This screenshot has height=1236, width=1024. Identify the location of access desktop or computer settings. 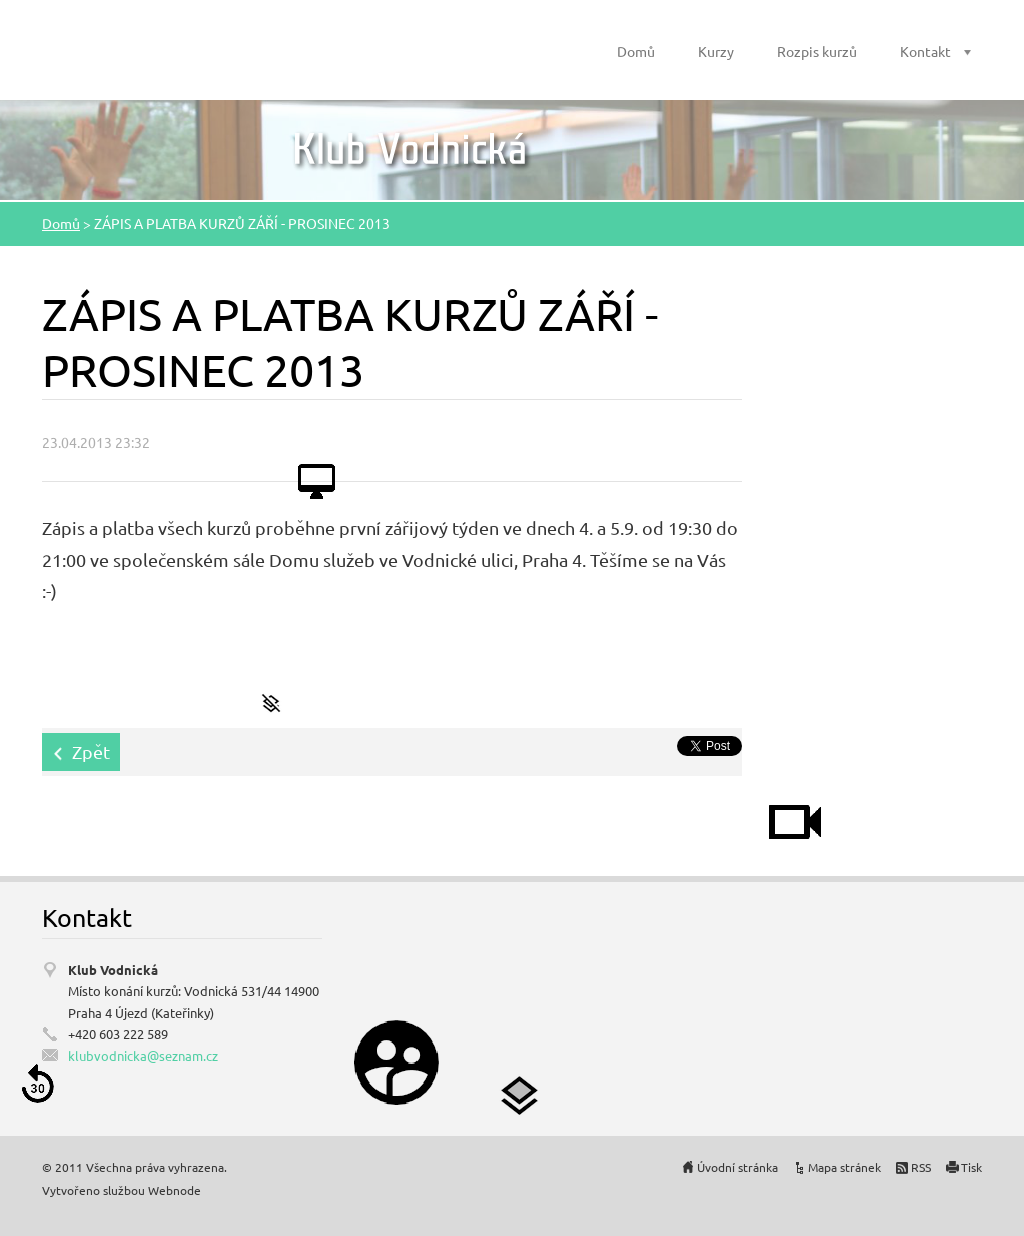
(316, 481).